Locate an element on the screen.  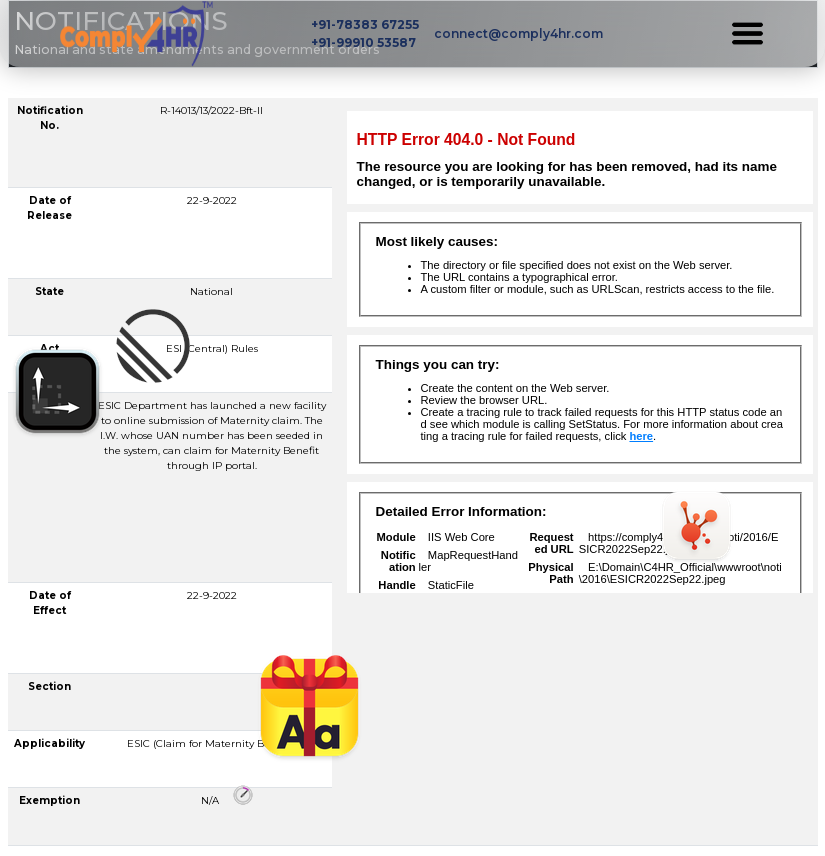
open display preferences is located at coordinates (57, 391).